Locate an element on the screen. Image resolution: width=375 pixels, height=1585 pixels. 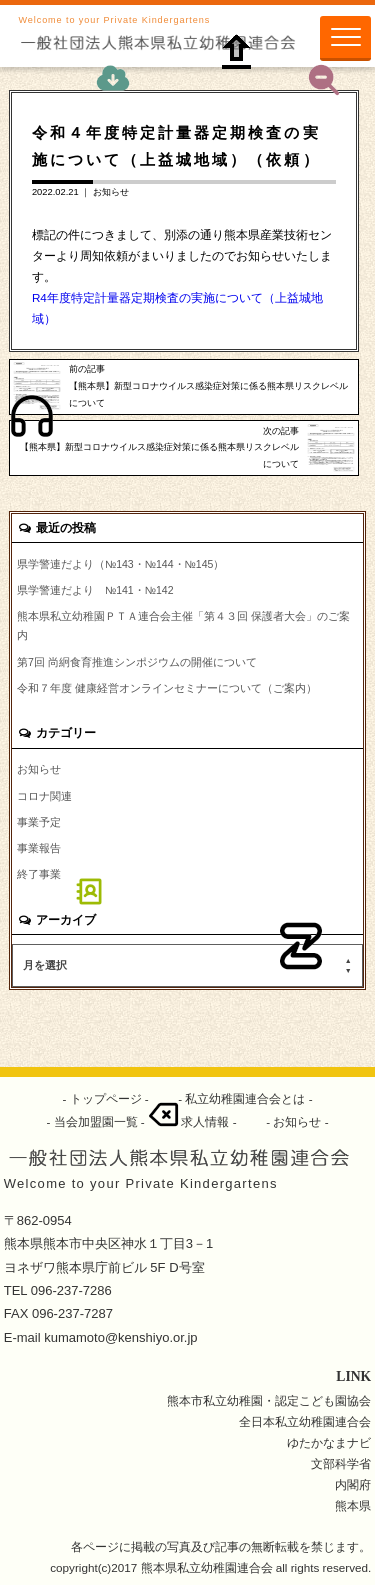
access your contacts list is located at coordinates (89, 891).